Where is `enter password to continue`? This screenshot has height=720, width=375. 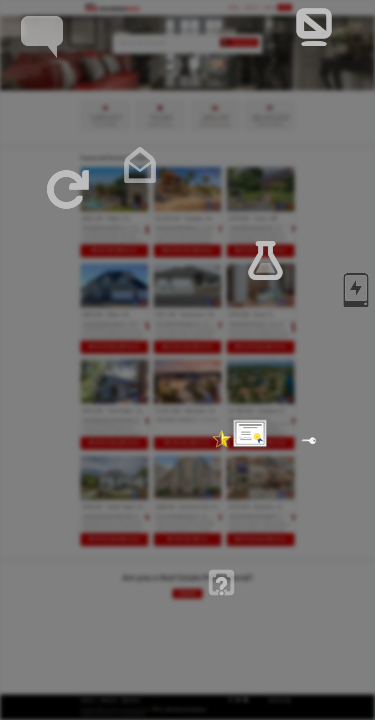
enter password to continue is located at coordinates (309, 441).